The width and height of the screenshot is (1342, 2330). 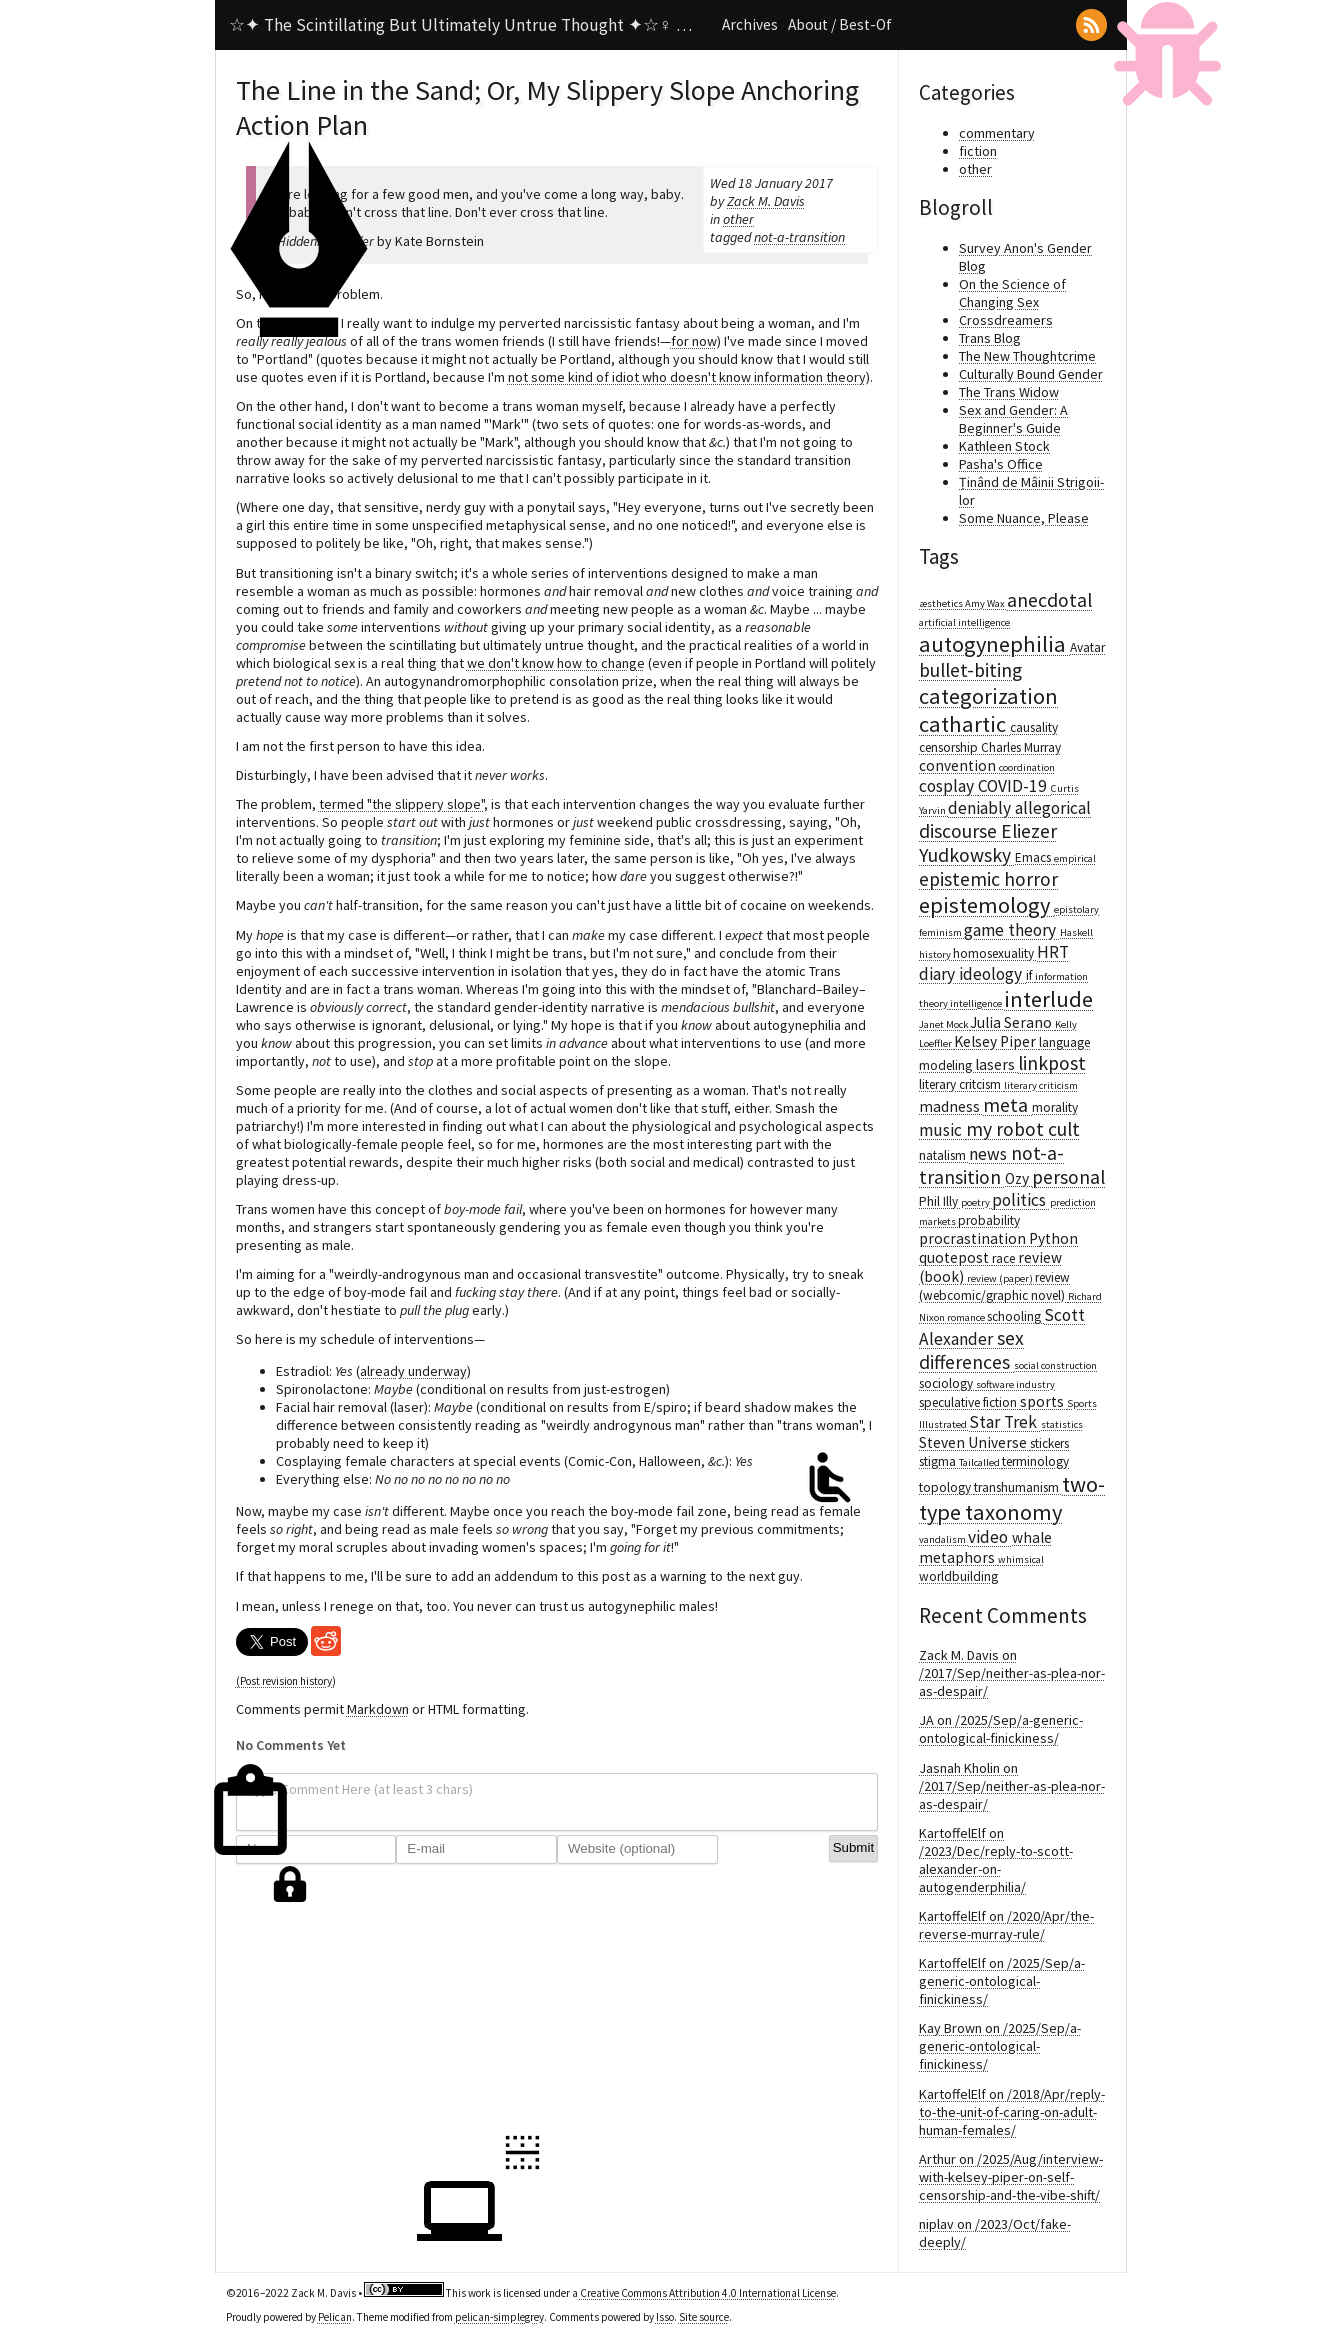 What do you see at coordinates (459, 2212) in the screenshot?
I see `access windows laptop or PC settings` at bounding box center [459, 2212].